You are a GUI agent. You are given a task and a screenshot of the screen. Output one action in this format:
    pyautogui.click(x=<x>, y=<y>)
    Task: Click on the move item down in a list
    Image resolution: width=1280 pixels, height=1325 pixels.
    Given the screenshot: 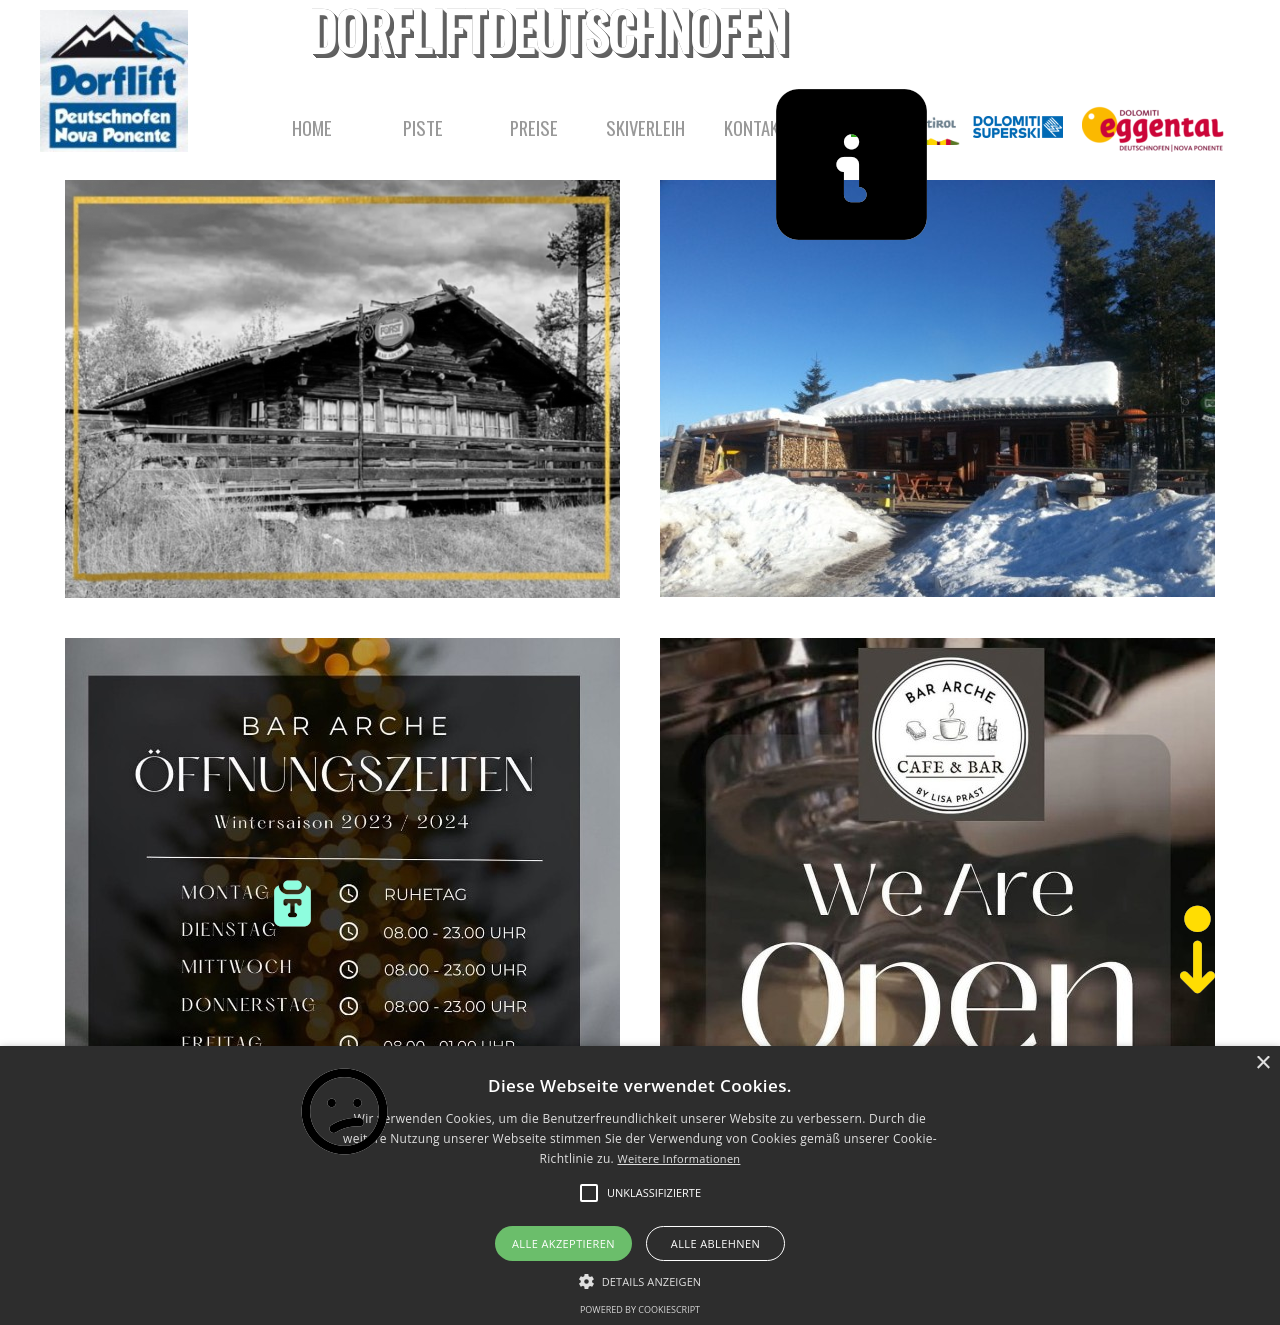 What is the action you would take?
    pyautogui.click(x=1197, y=949)
    